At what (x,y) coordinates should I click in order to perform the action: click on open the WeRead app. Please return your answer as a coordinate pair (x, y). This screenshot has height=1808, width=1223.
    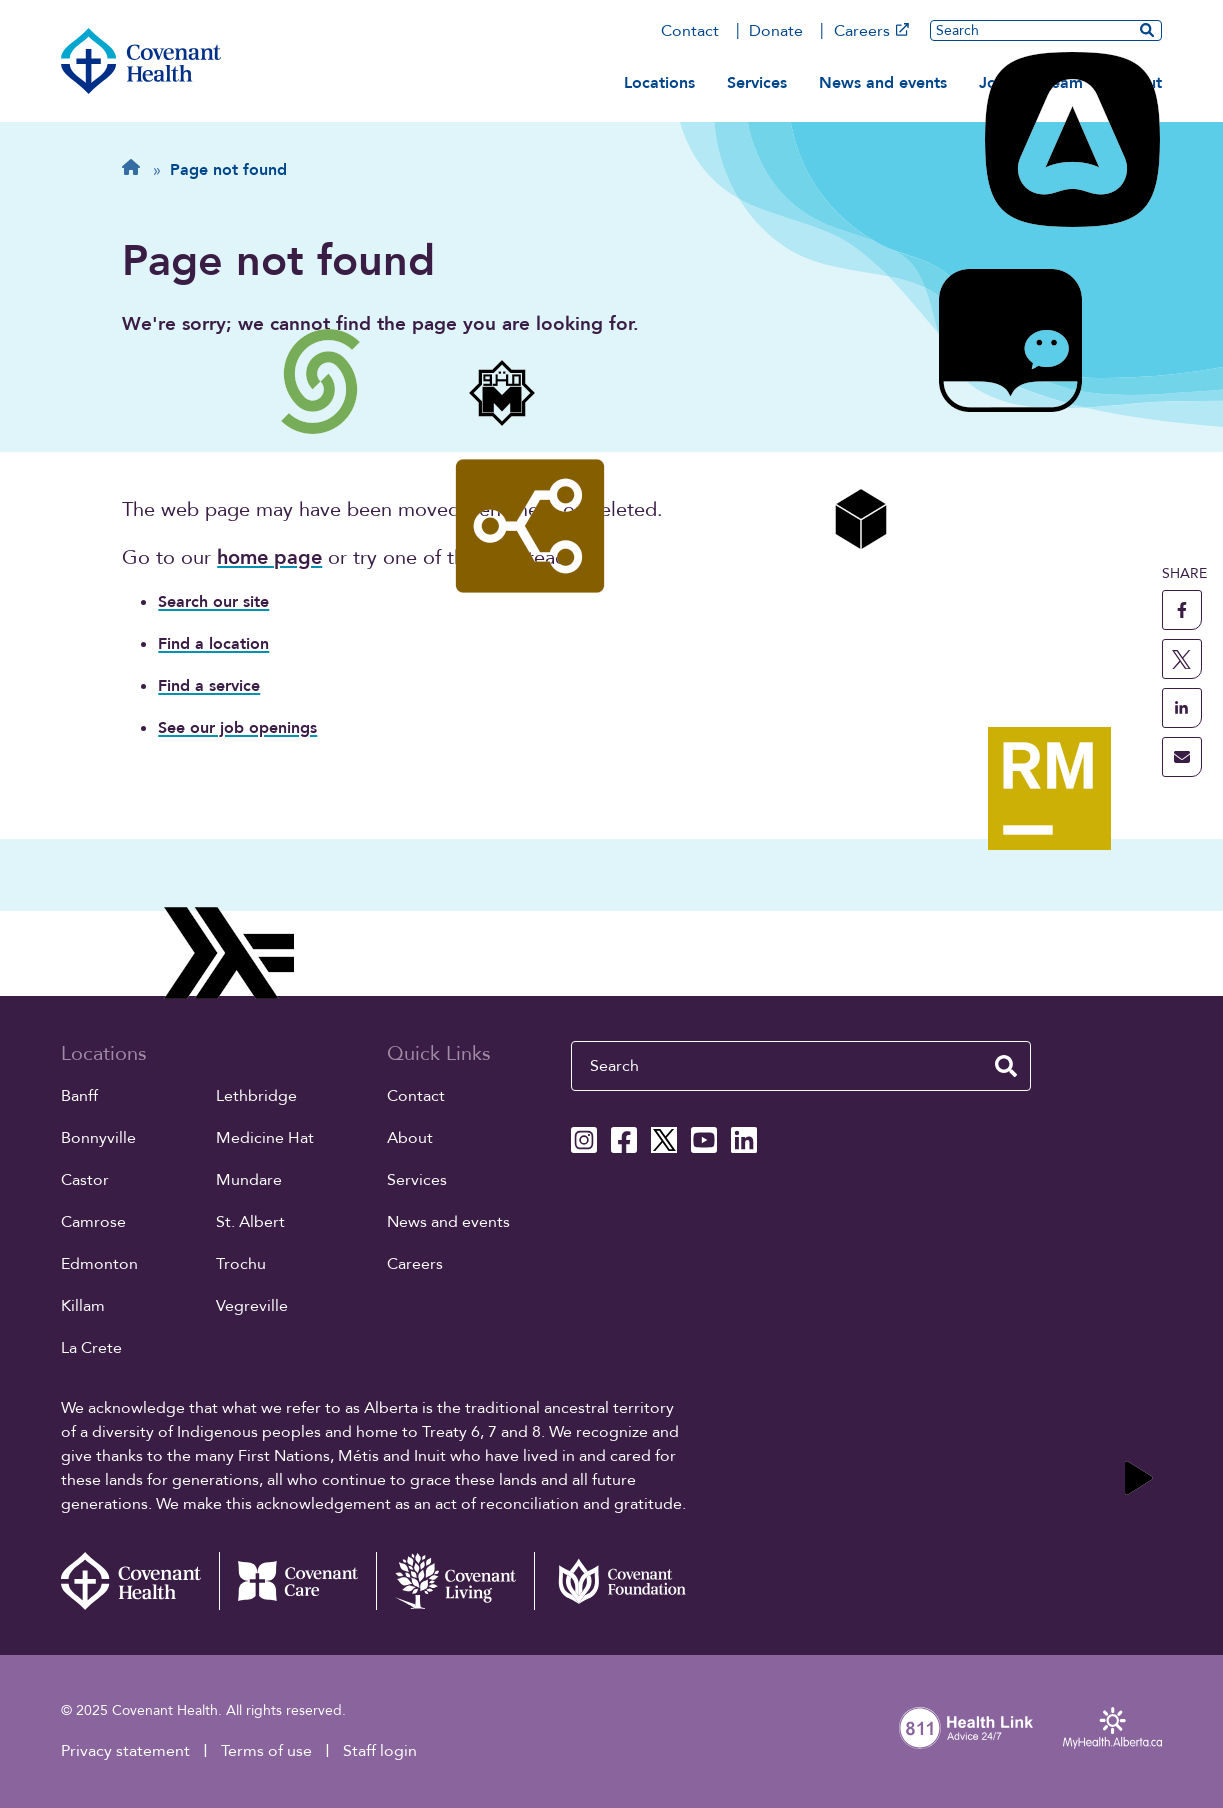
    Looking at the image, I should click on (1010, 340).